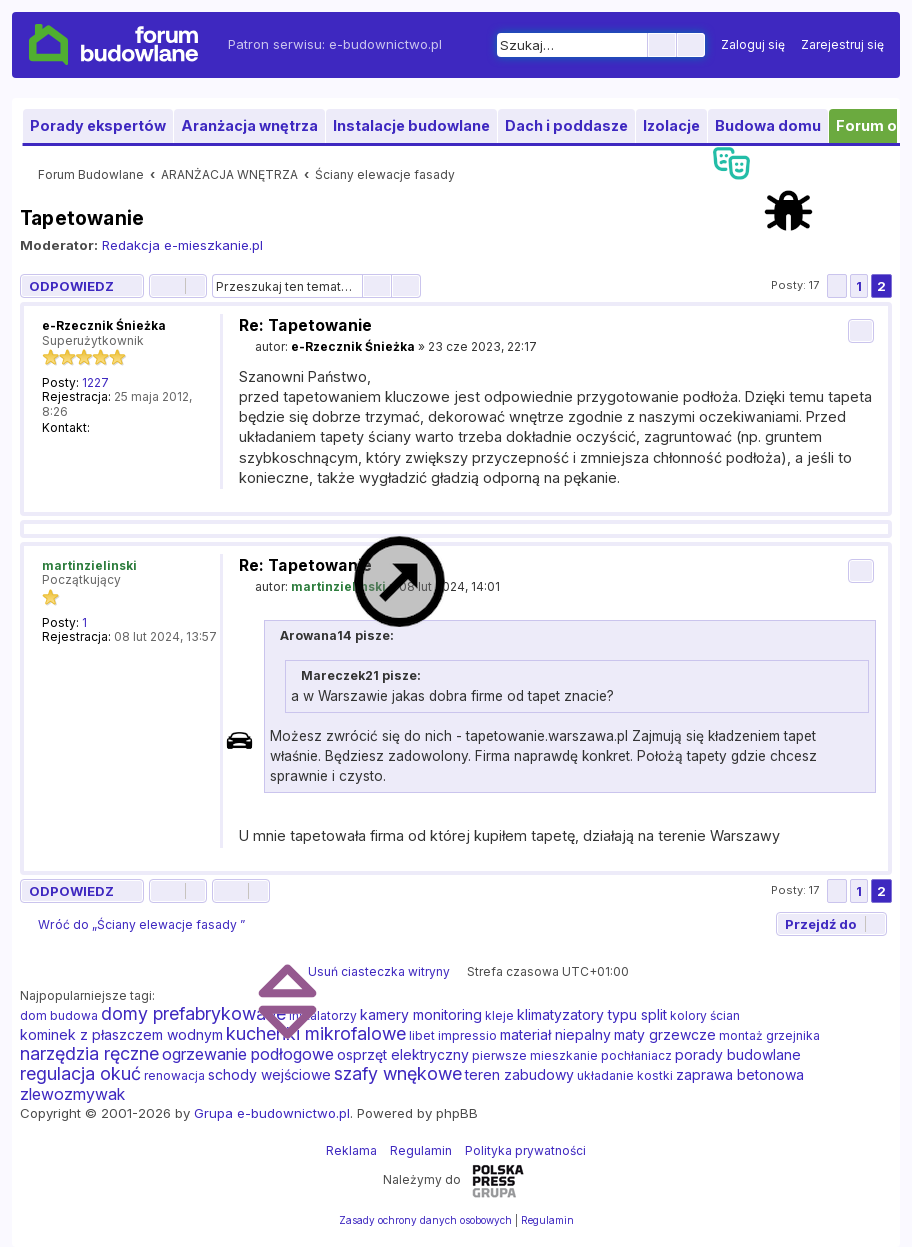 This screenshot has height=1247, width=912. I want to click on report a bug or issue, so click(788, 209).